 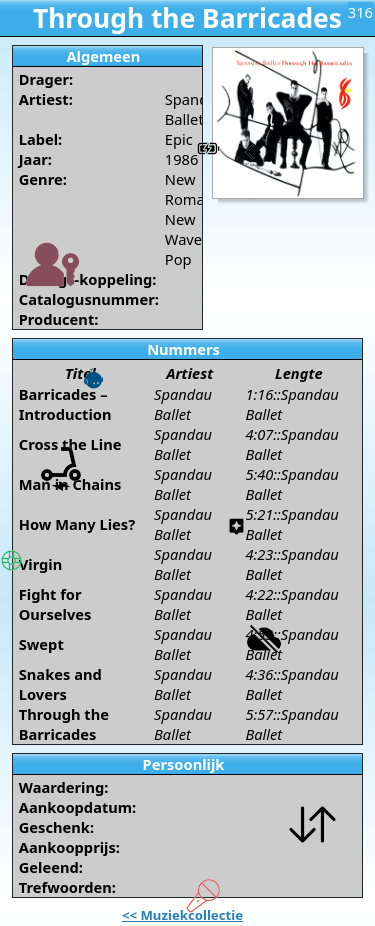 I want to click on swap or reorder items vertically, so click(x=312, y=824).